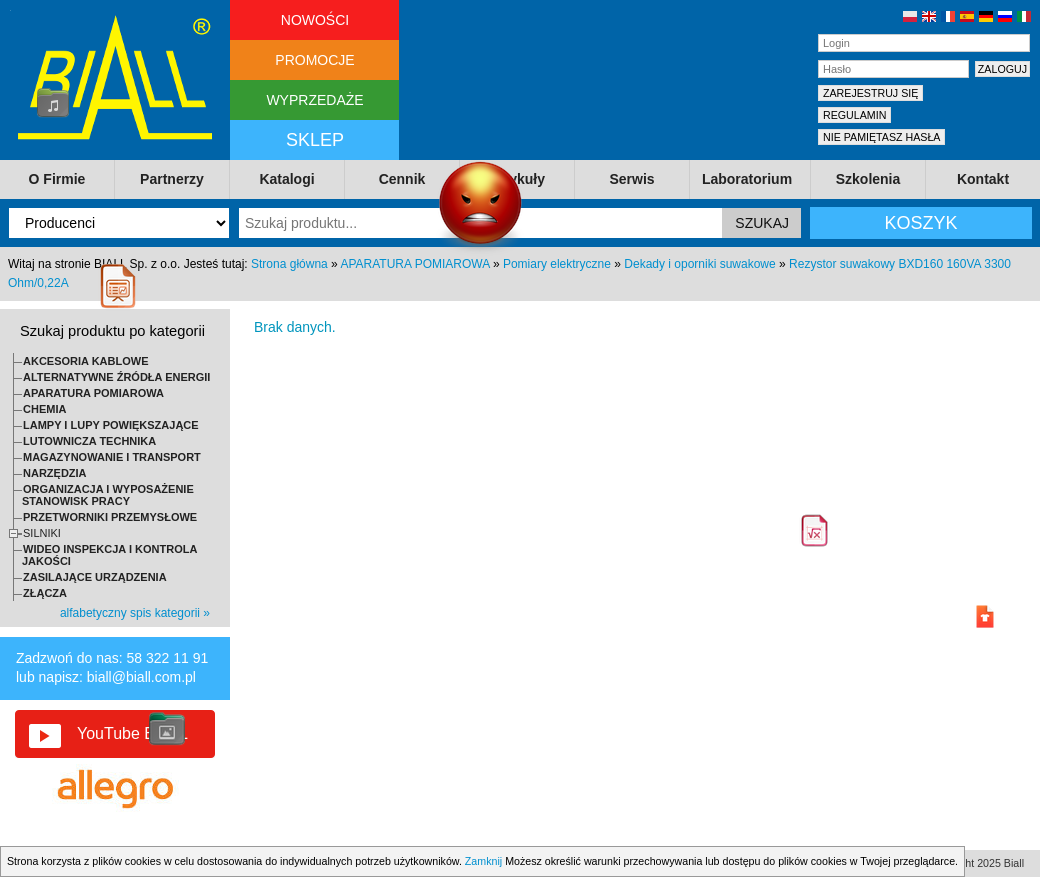  I want to click on open a libreoffice impress presentation template, so click(118, 286).